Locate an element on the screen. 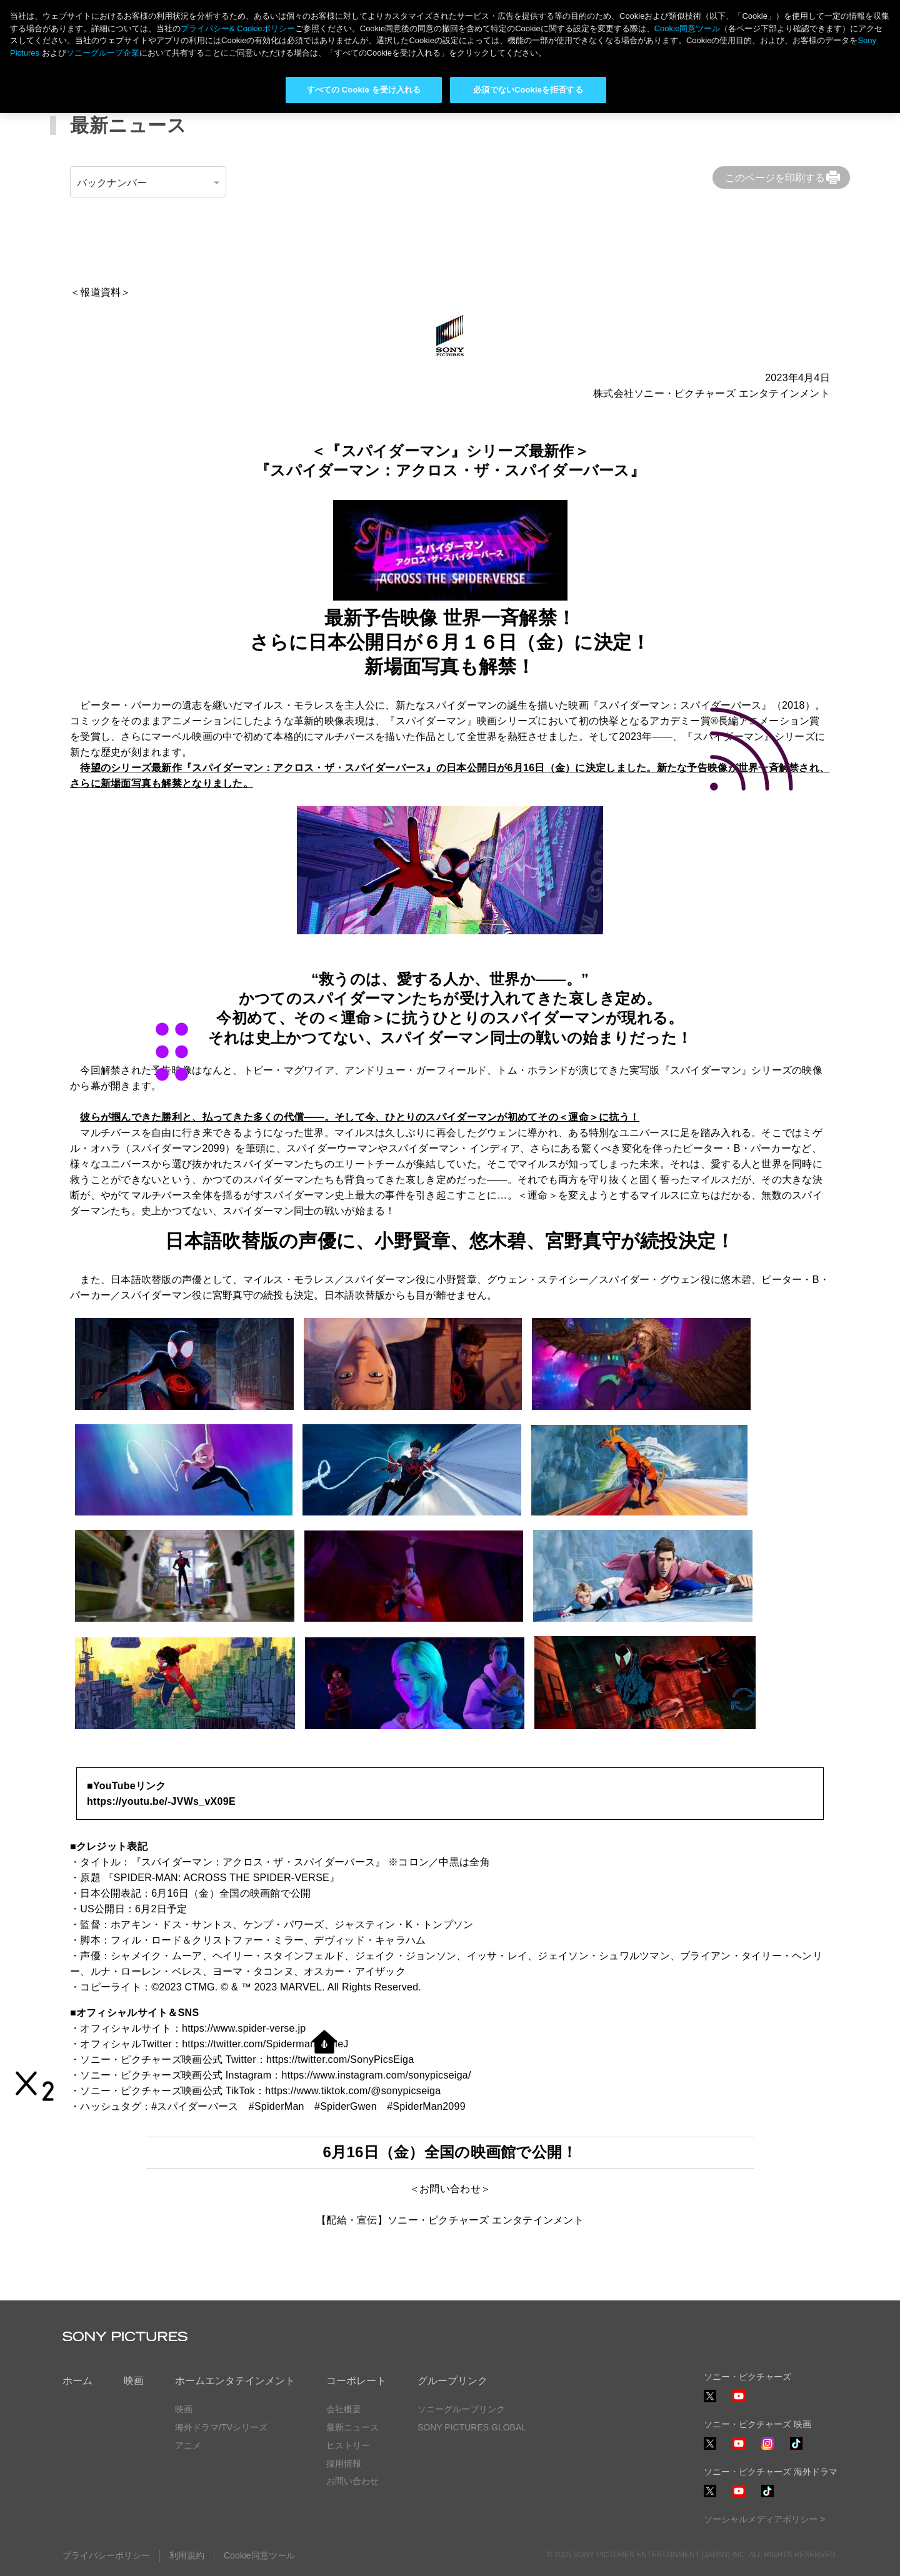 Image resolution: width=900 pixels, height=2576 pixels. refresh or reload content is located at coordinates (744, 1699).